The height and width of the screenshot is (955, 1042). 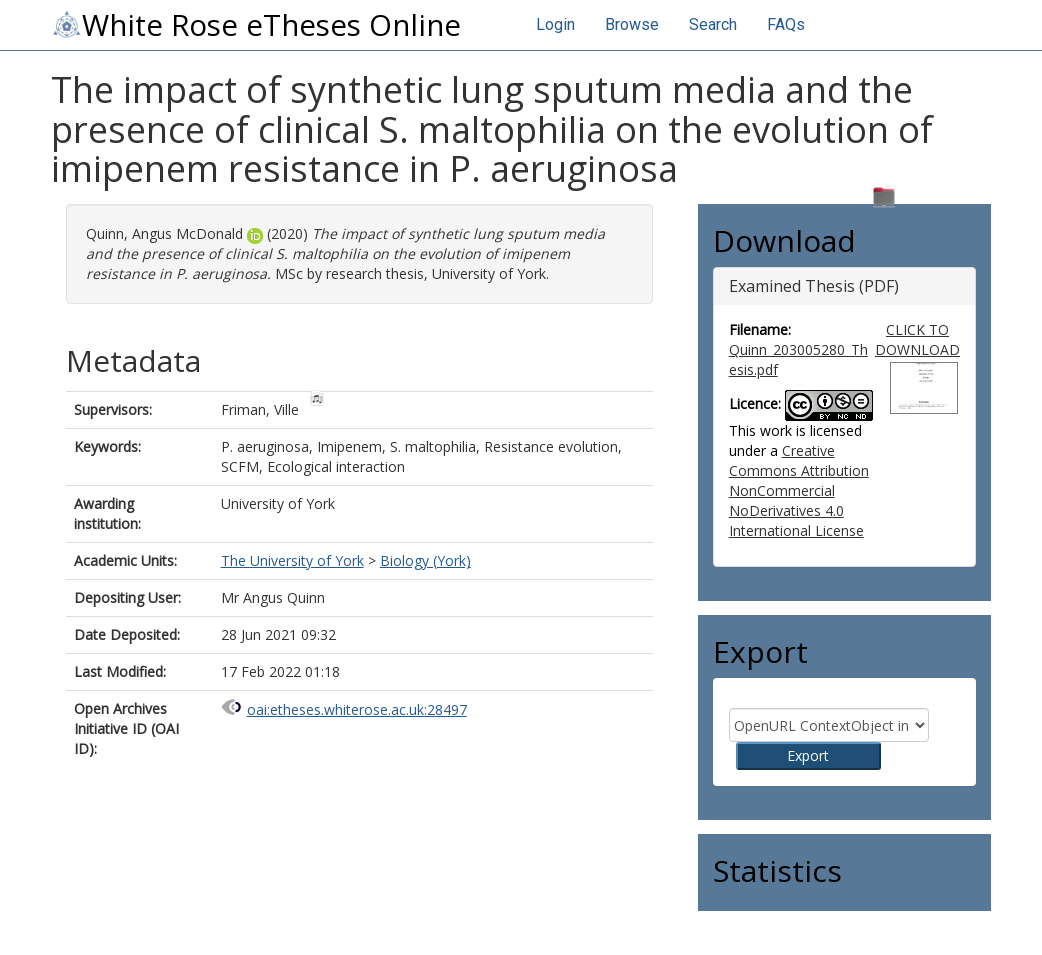 I want to click on access files stored on a remote server, so click(x=884, y=197).